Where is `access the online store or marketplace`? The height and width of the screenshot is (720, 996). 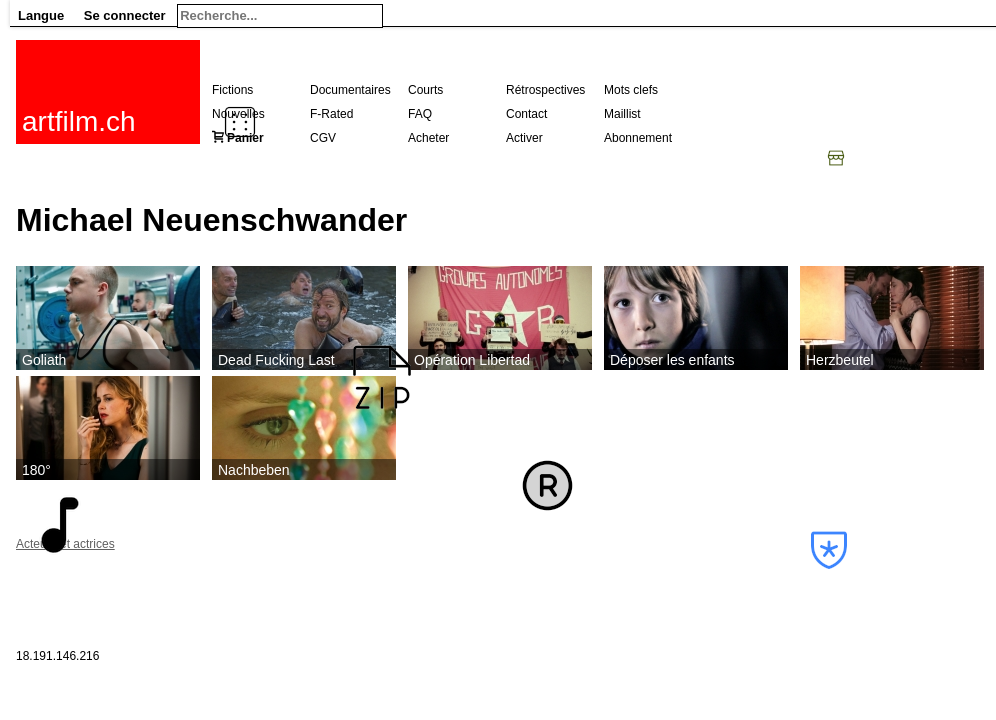
access the online store or marketplace is located at coordinates (836, 158).